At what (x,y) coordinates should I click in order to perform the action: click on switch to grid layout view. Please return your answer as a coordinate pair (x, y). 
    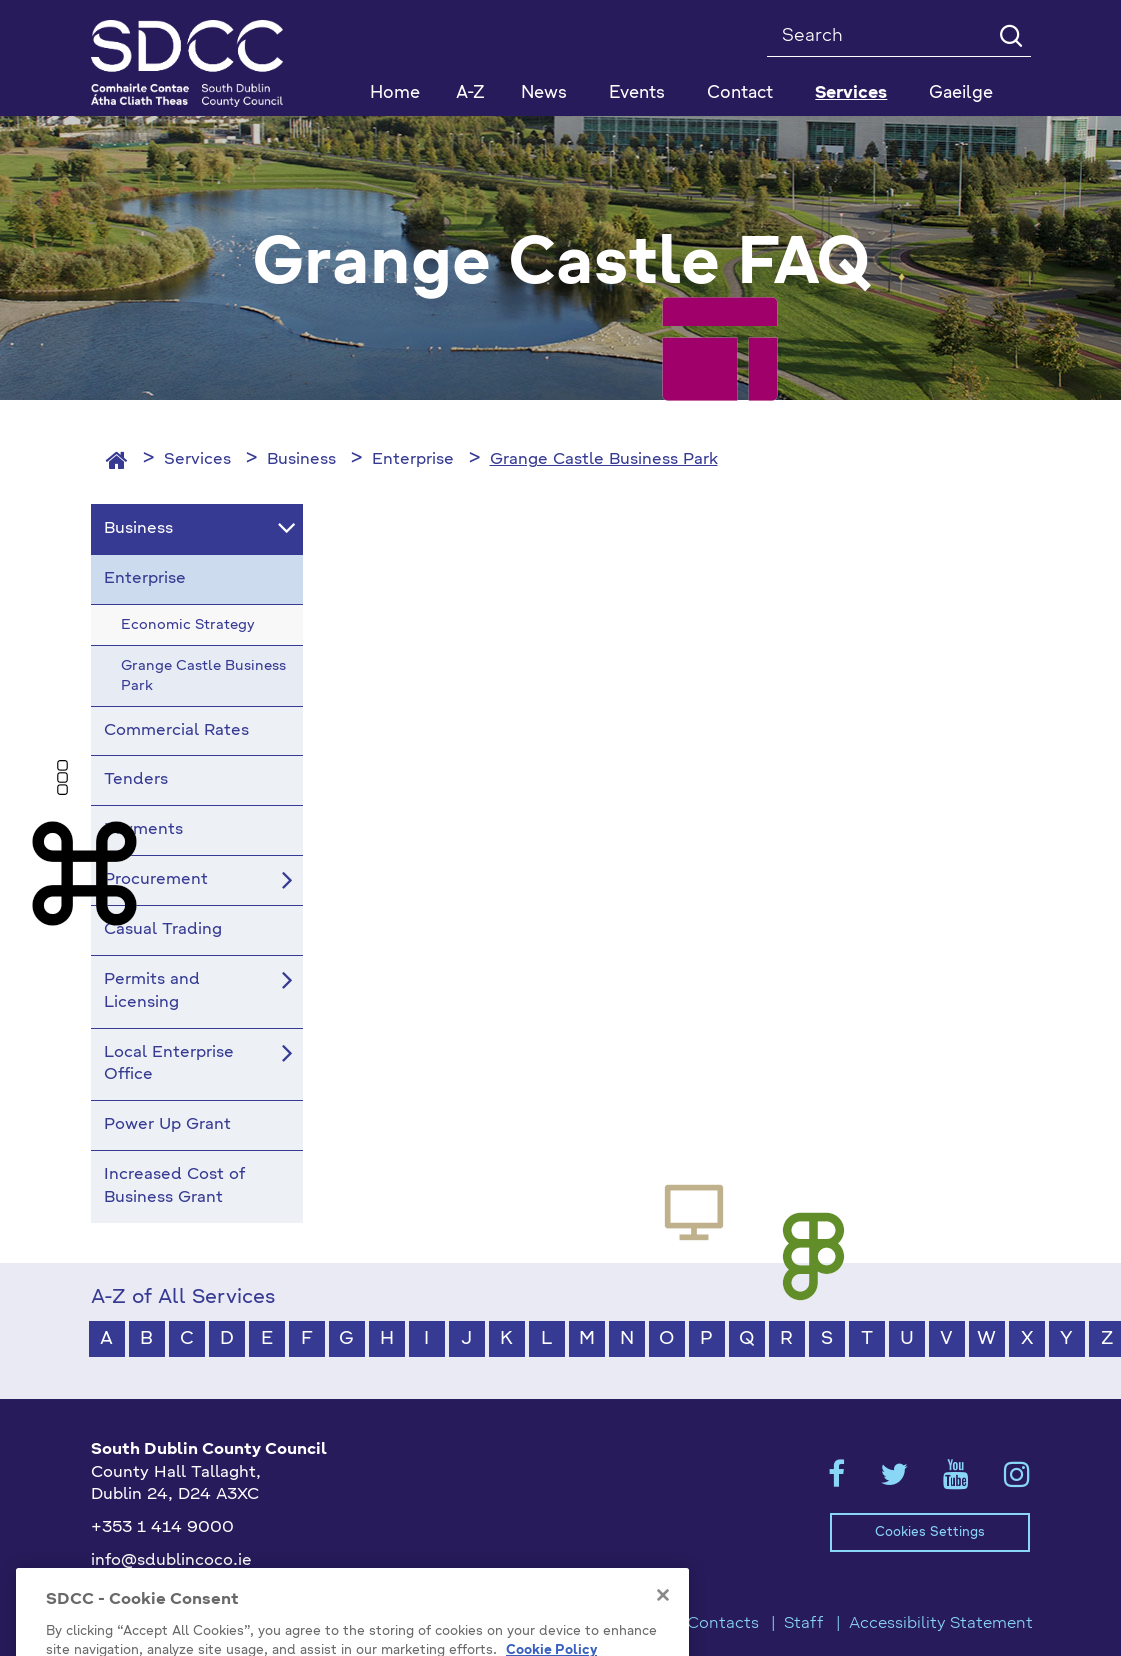
    Looking at the image, I should click on (720, 349).